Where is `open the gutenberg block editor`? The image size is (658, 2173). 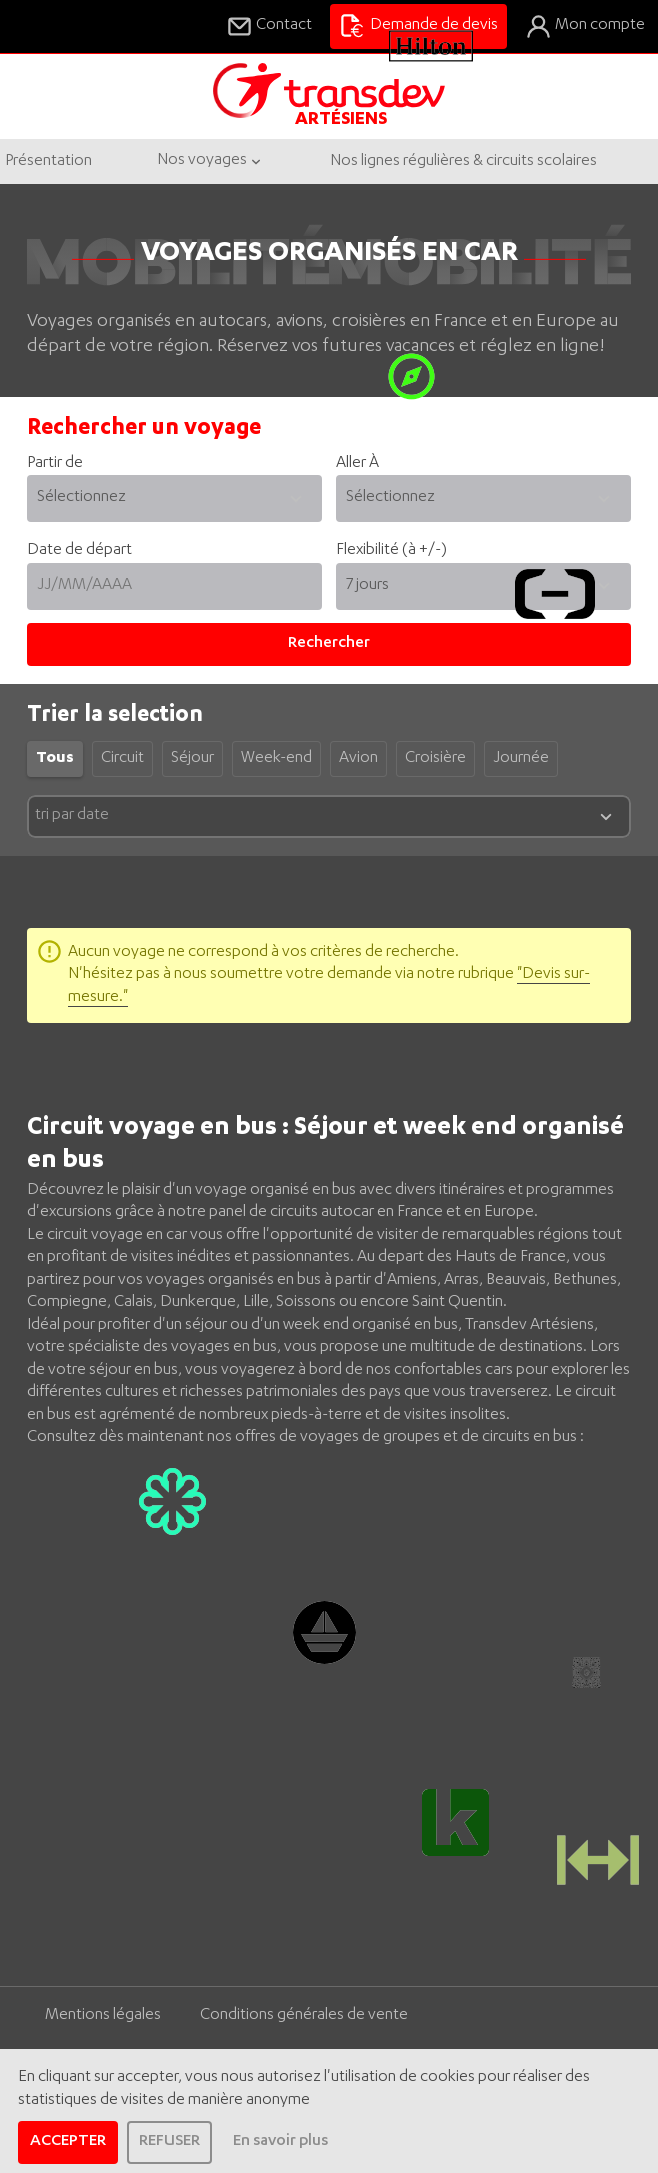
open the gutenberg block editor is located at coordinates (586, 1672).